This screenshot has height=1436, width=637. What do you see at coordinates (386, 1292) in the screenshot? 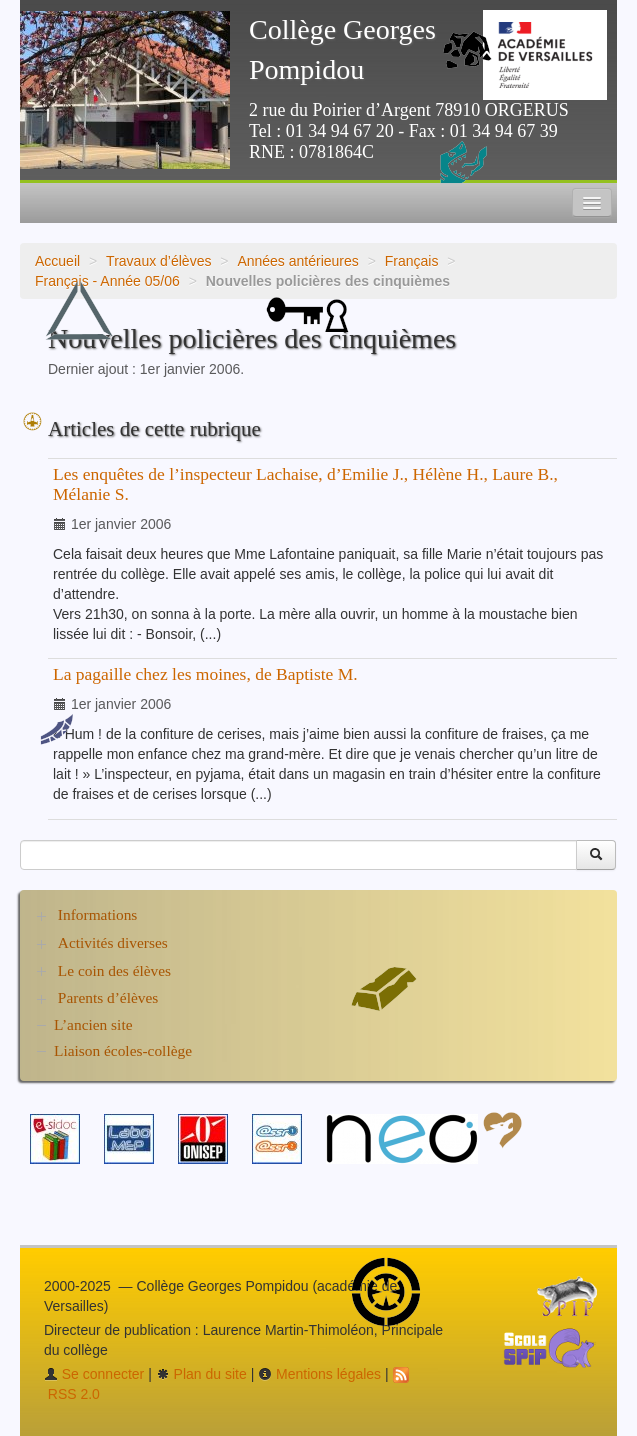
I see `aim or target an object in-game` at bounding box center [386, 1292].